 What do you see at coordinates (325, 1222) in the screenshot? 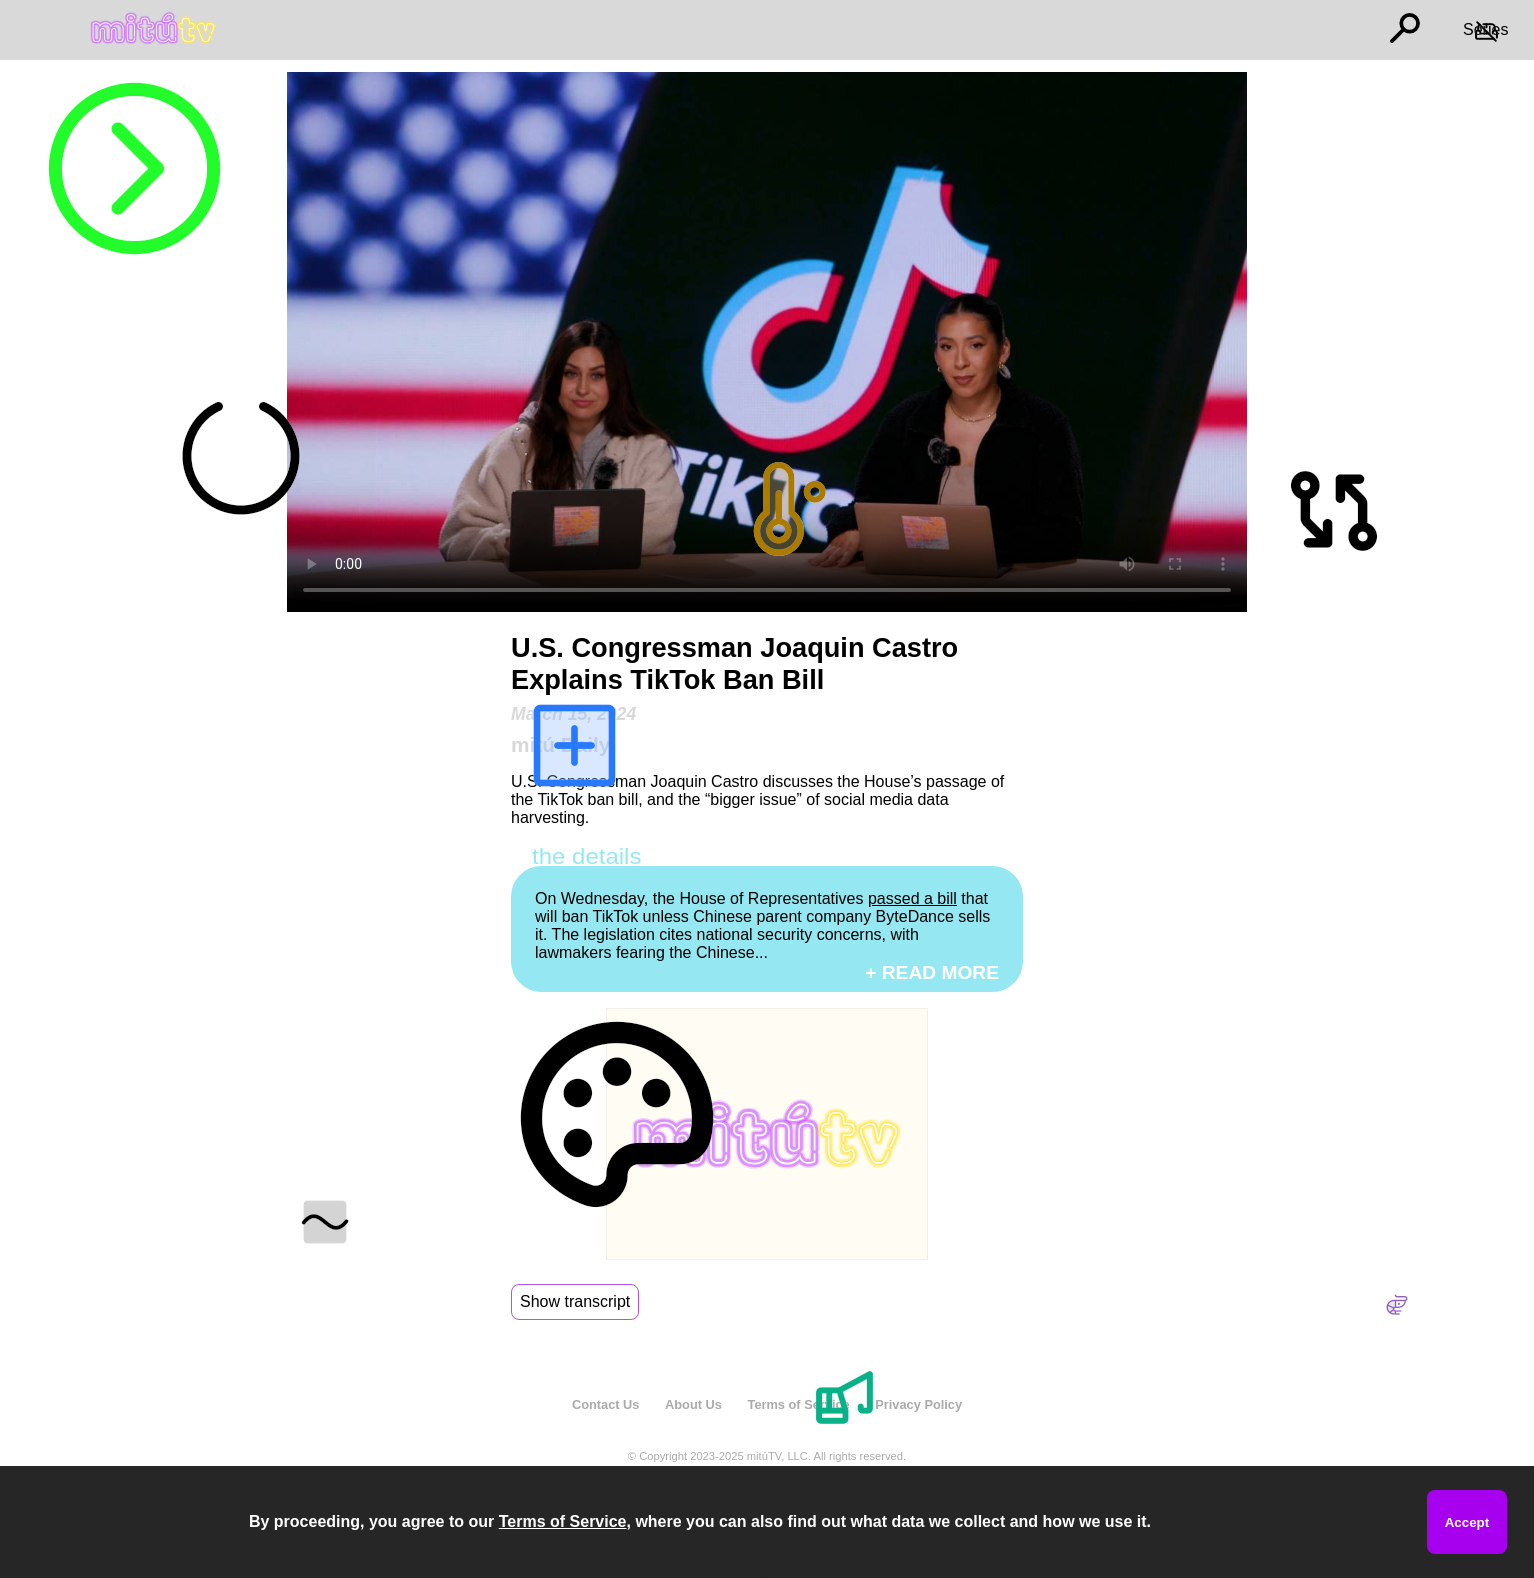
I see `indicates approximate or similar value` at bounding box center [325, 1222].